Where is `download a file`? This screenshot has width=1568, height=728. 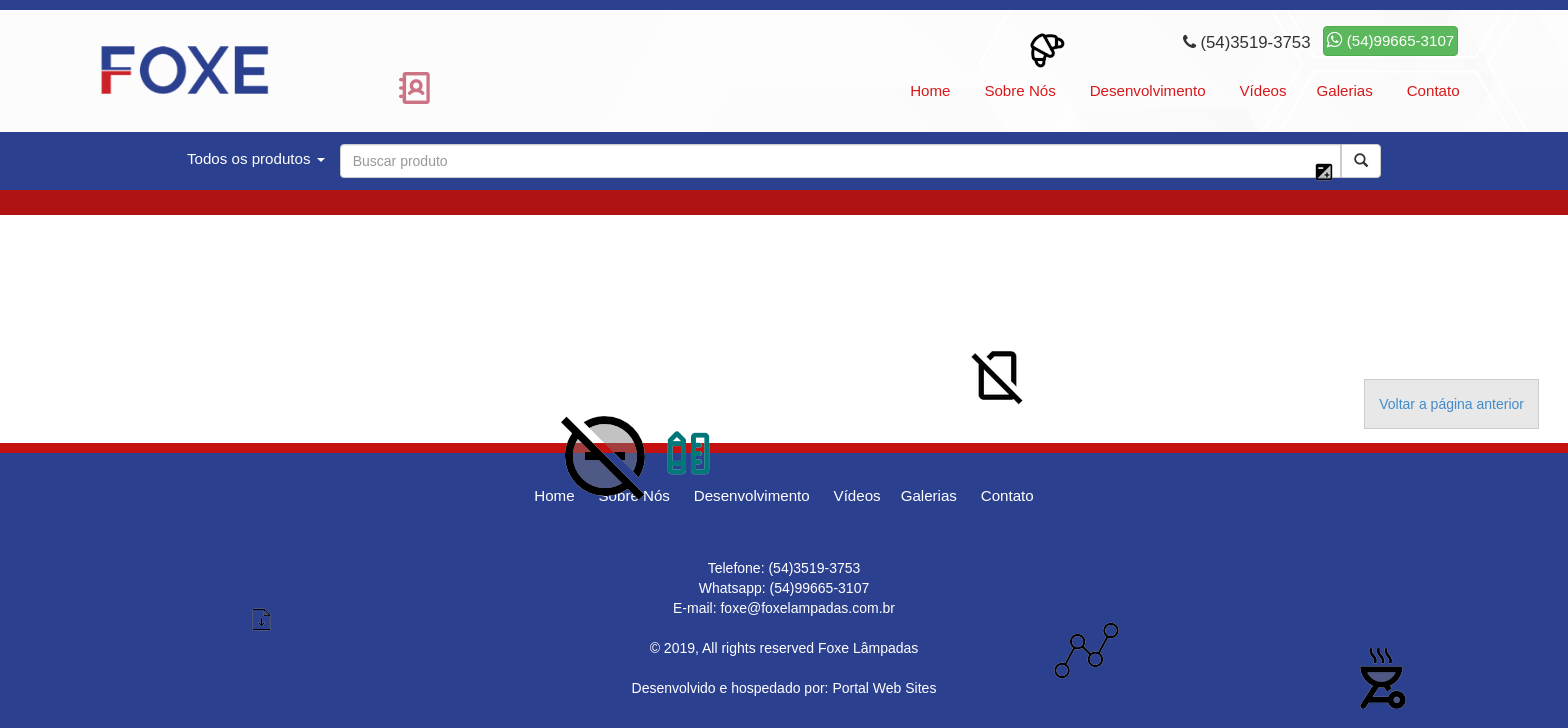
download a file is located at coordinates (261, 619).